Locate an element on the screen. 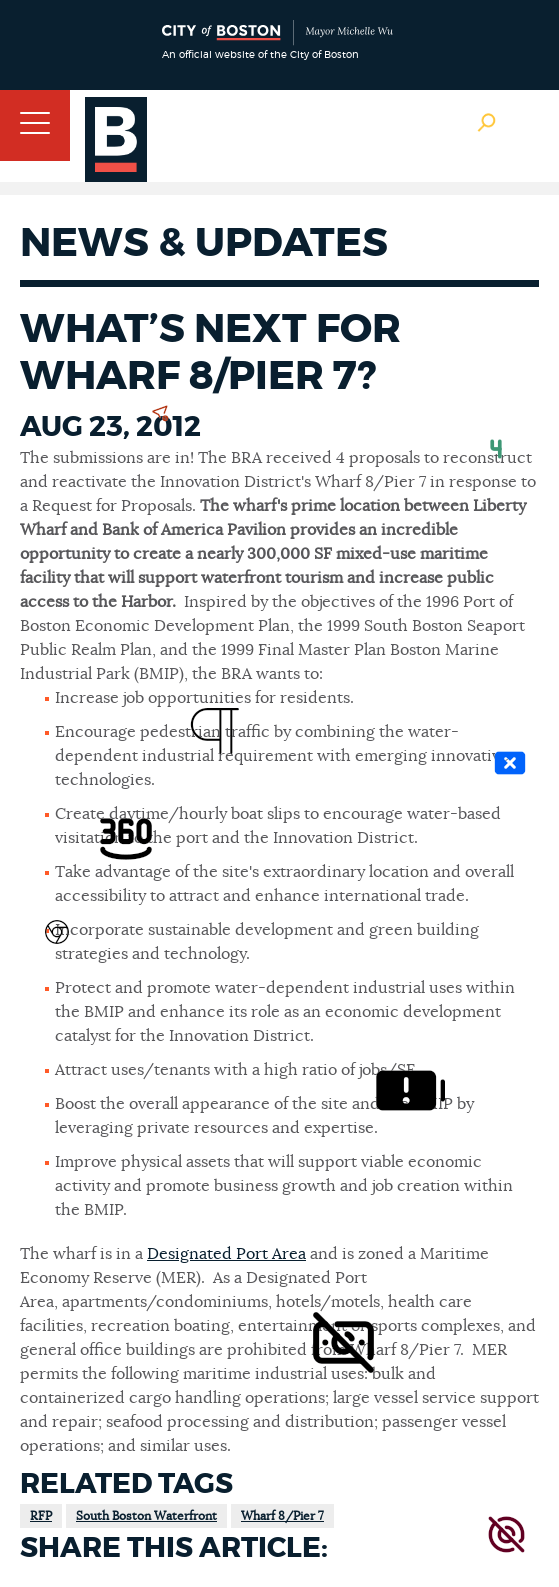  disable email or mention notifications is located at coordinates (506, 1534).